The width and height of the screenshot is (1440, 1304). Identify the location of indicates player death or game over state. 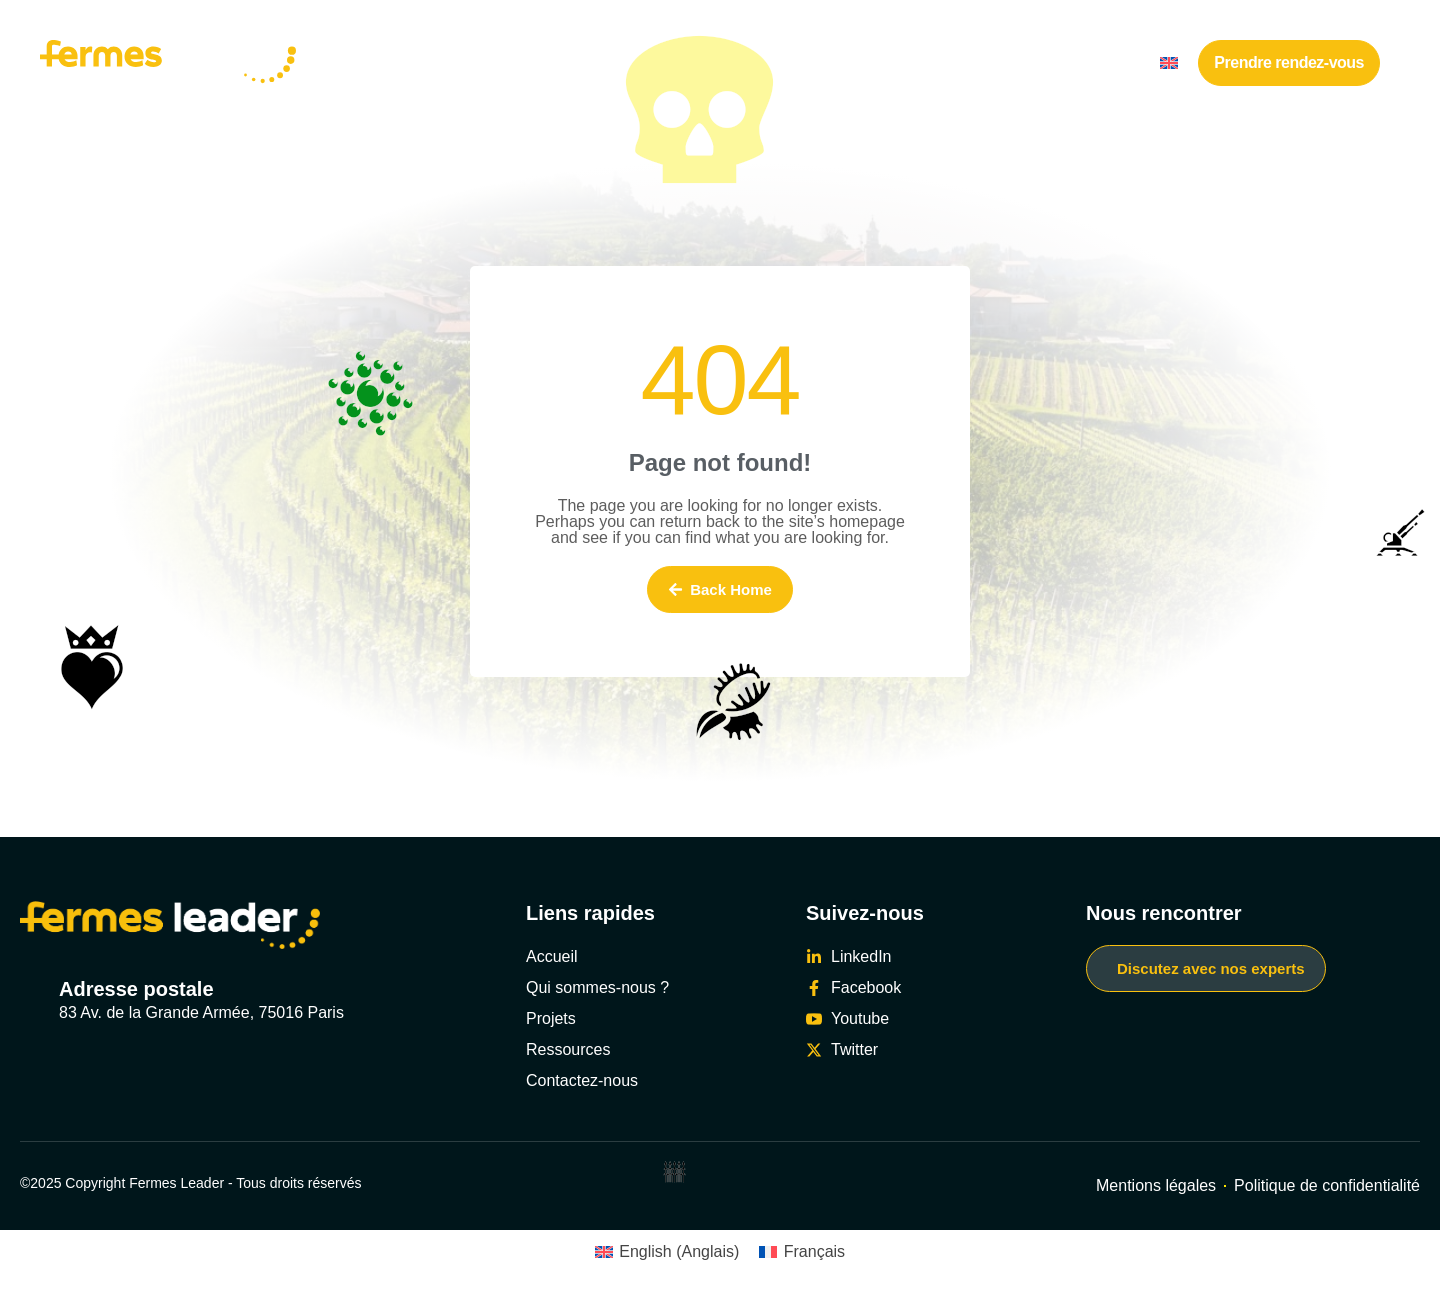
(699, 109).